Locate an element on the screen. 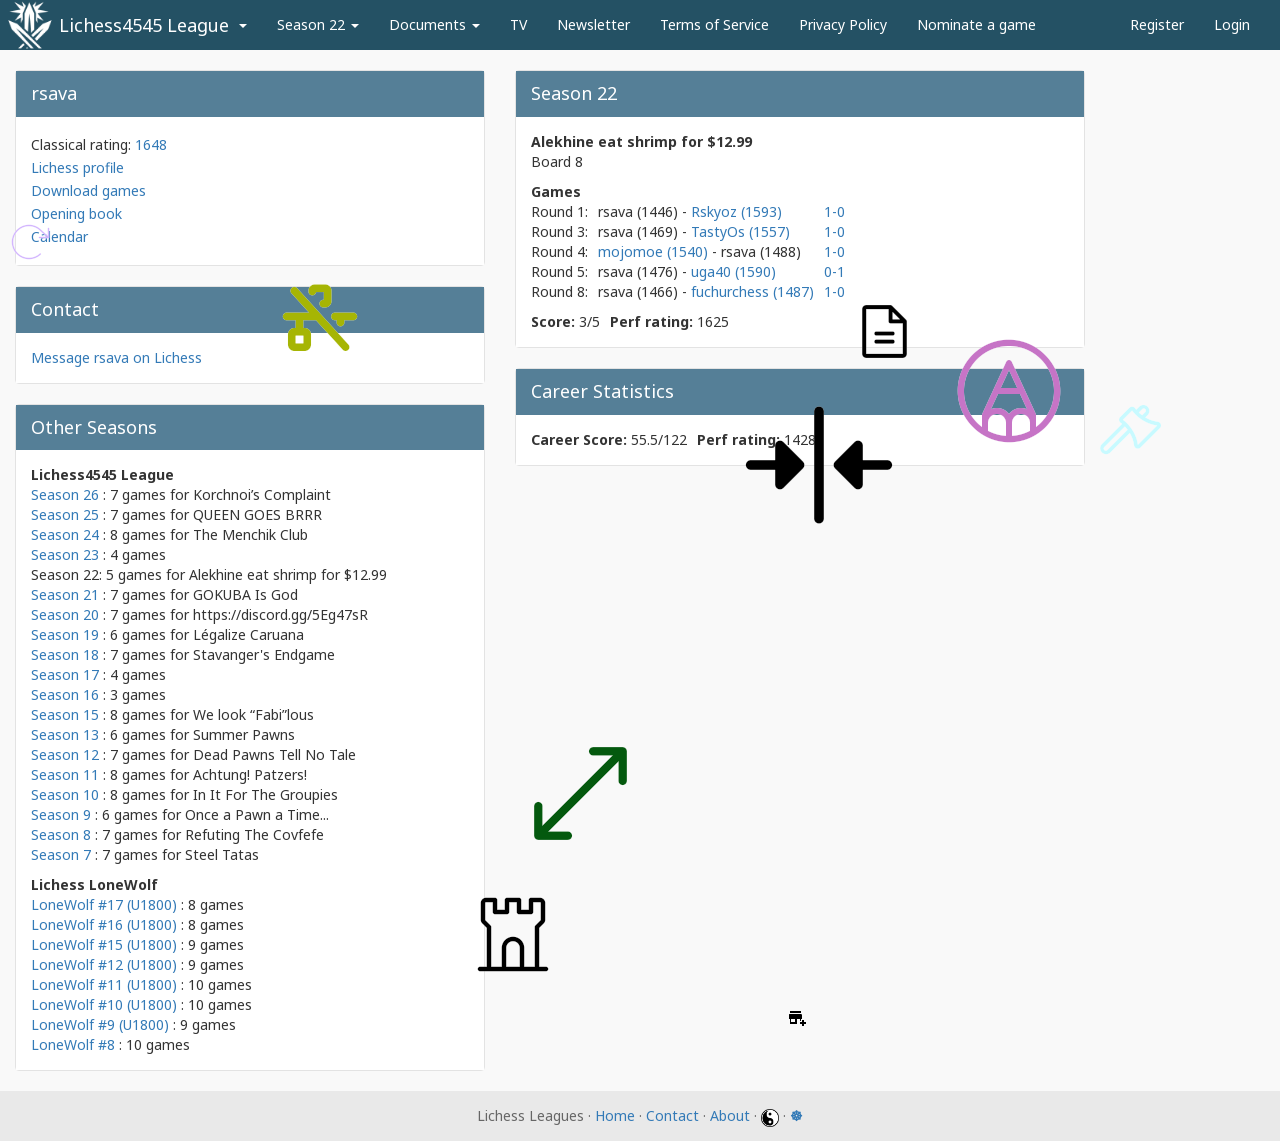 Image resolution: width=1280 pixels, height=1141 pixels. add a new business location is located at coordinates (797, 1017).